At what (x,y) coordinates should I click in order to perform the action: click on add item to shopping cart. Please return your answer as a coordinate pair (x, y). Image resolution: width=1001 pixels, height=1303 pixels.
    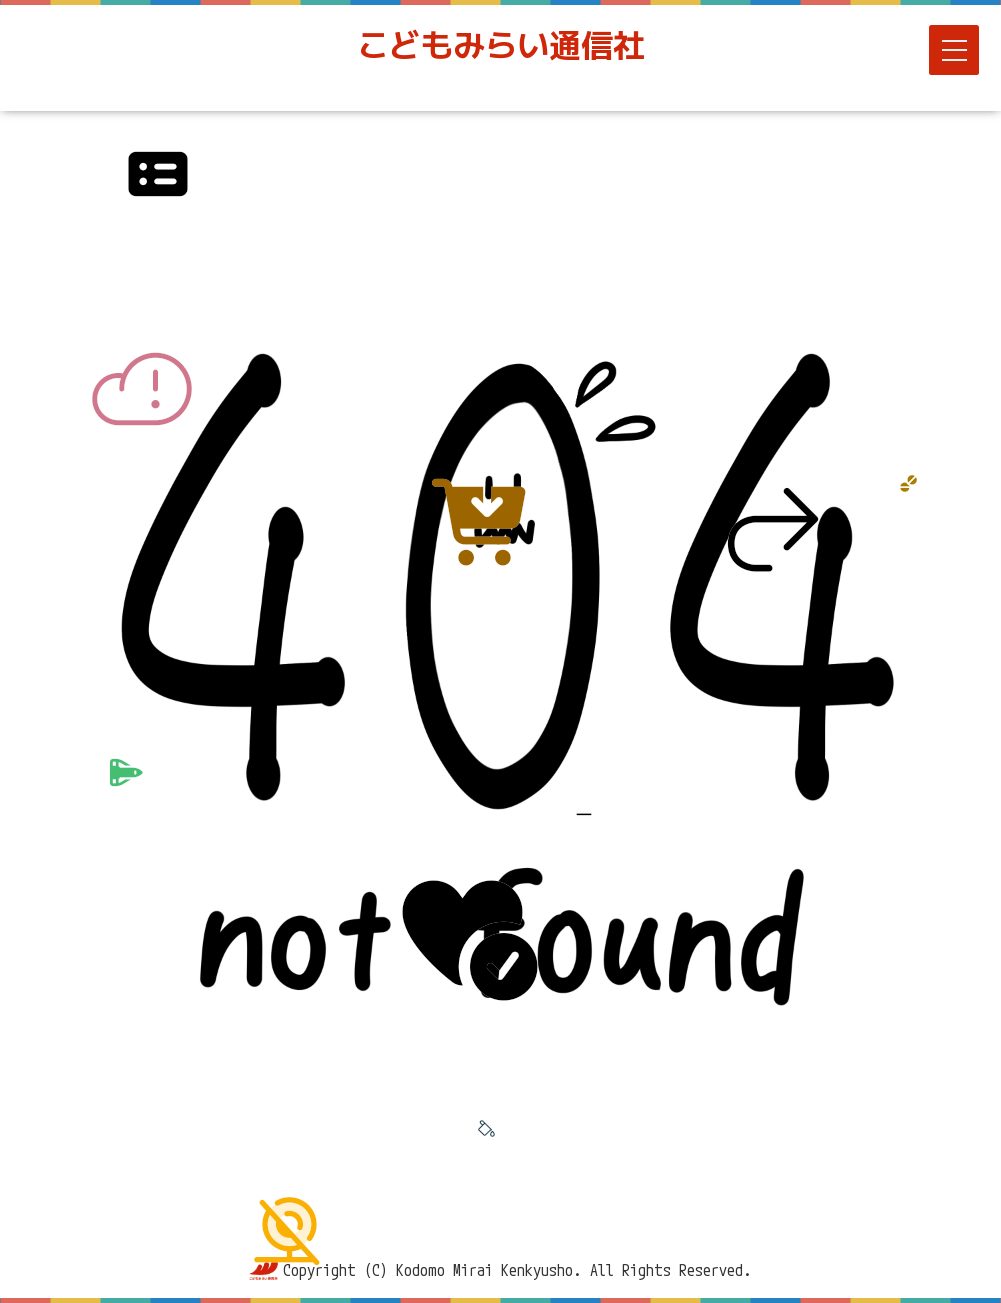
    Looking at the image, I should click on (484, 523).